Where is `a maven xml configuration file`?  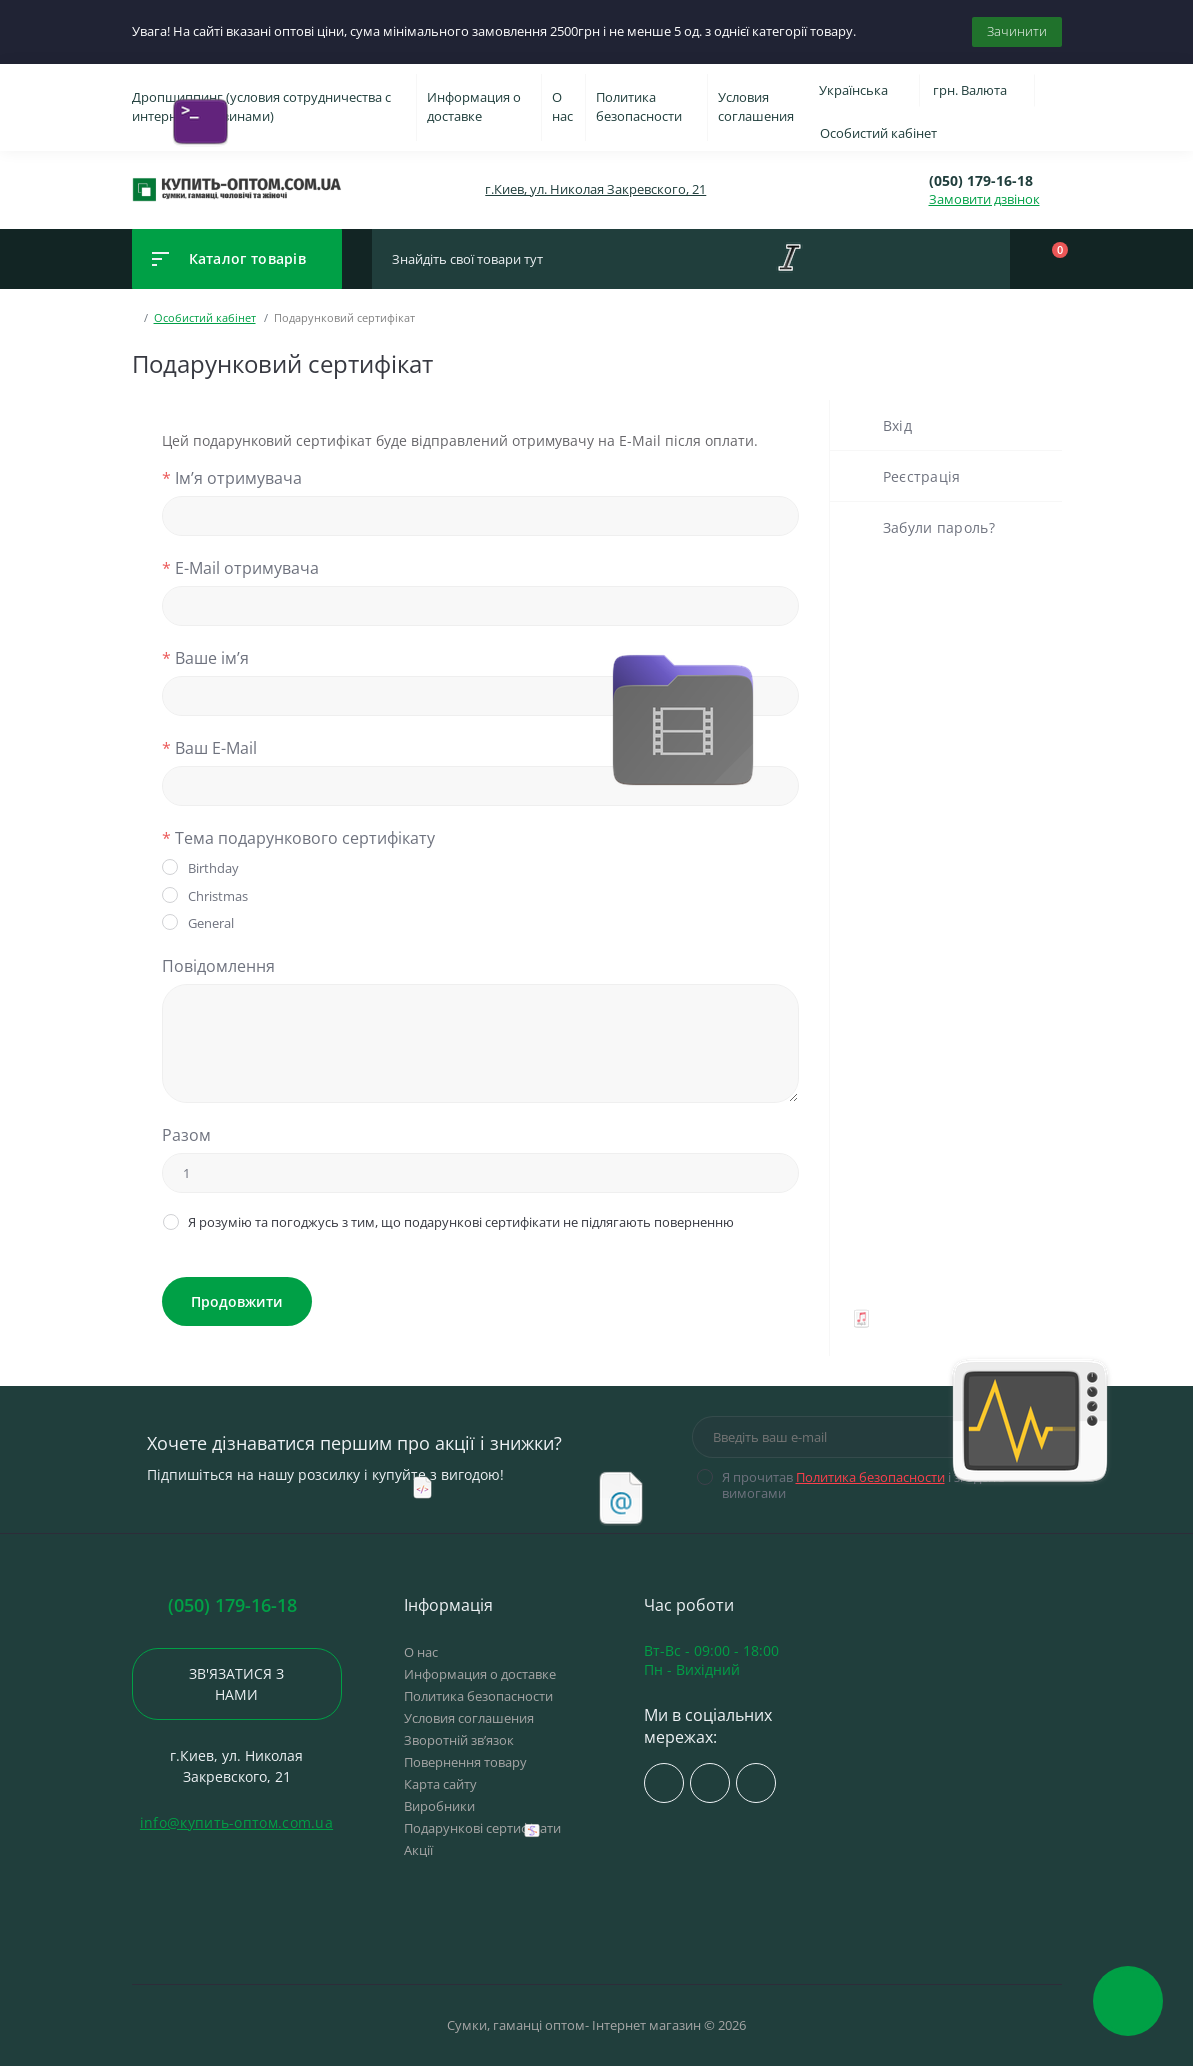
a maven xml configuration file is located at coordinates (422, 1487).